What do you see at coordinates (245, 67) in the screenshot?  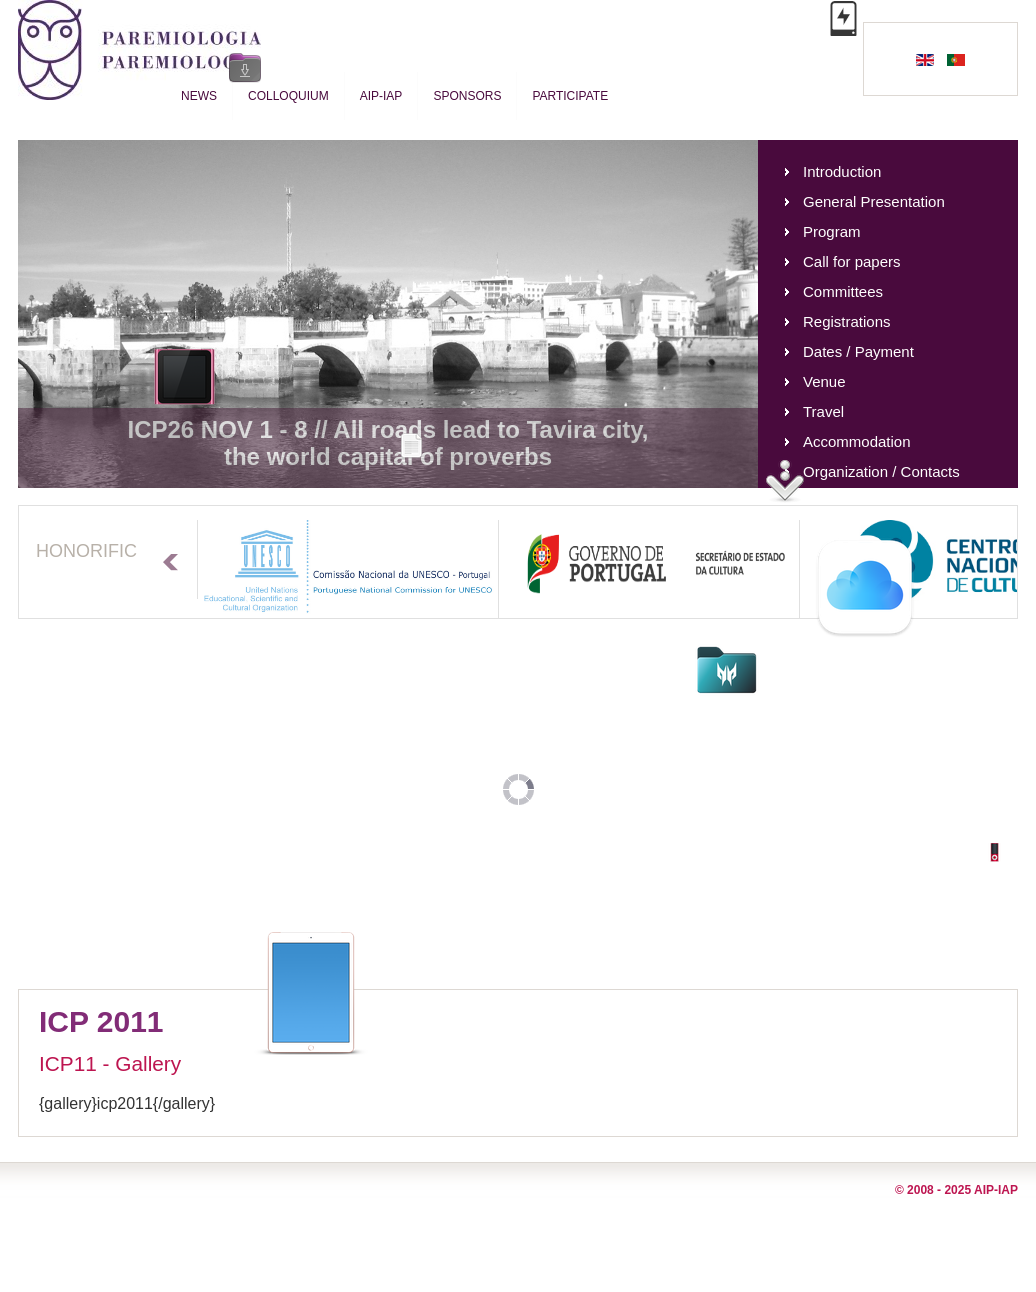 I see `access your downloads folder` at bounding box center [245, 67].